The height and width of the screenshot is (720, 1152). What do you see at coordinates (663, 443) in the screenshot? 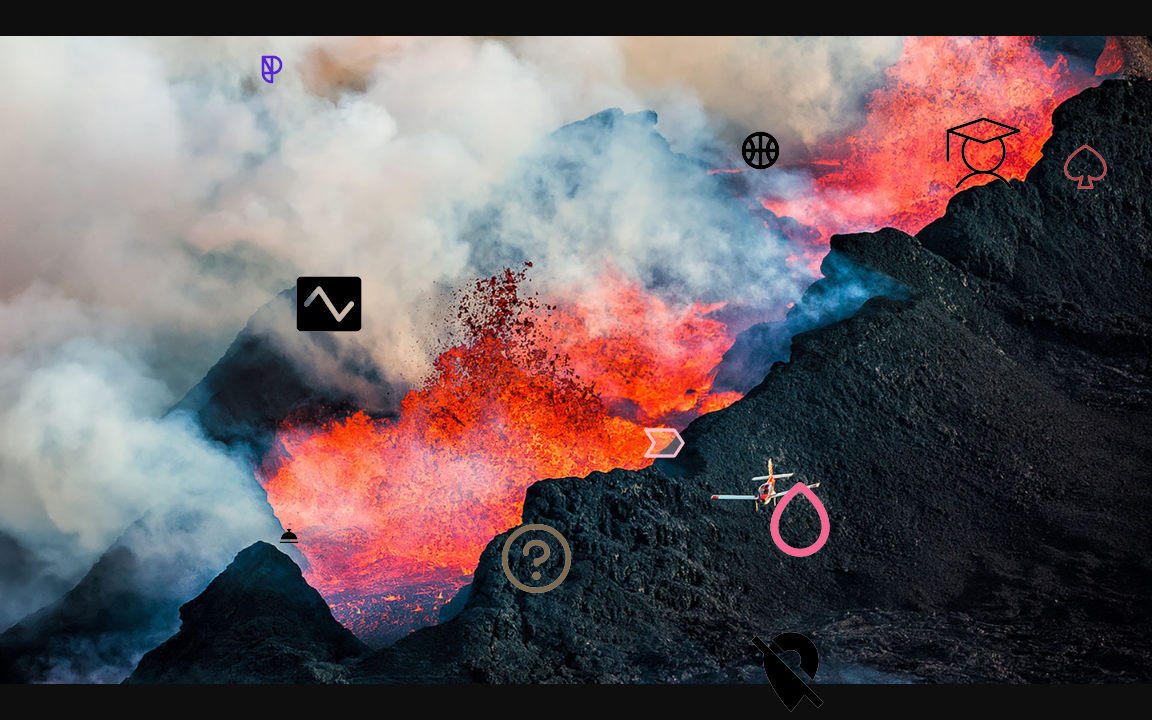
I see `apply a label or tag to an item` at bounding box center [663, 443].